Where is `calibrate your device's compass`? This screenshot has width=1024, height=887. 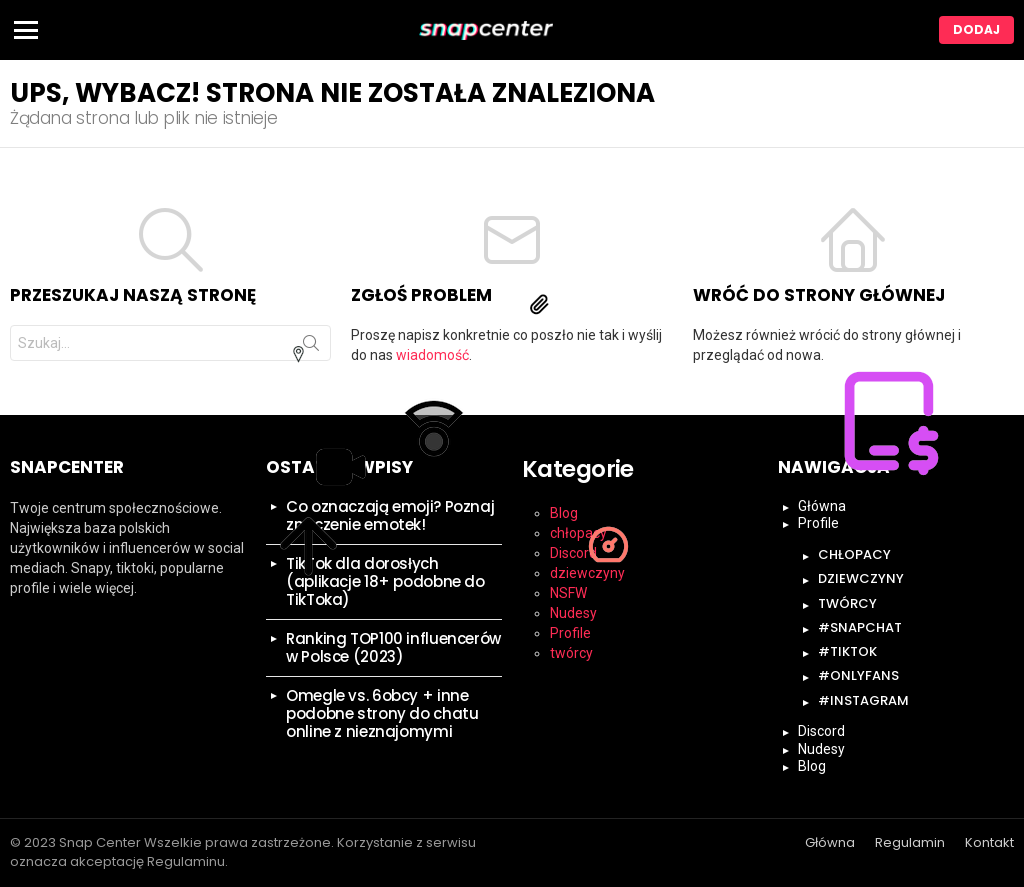
calibrate your device's compass is located at coordinates (434, 427).